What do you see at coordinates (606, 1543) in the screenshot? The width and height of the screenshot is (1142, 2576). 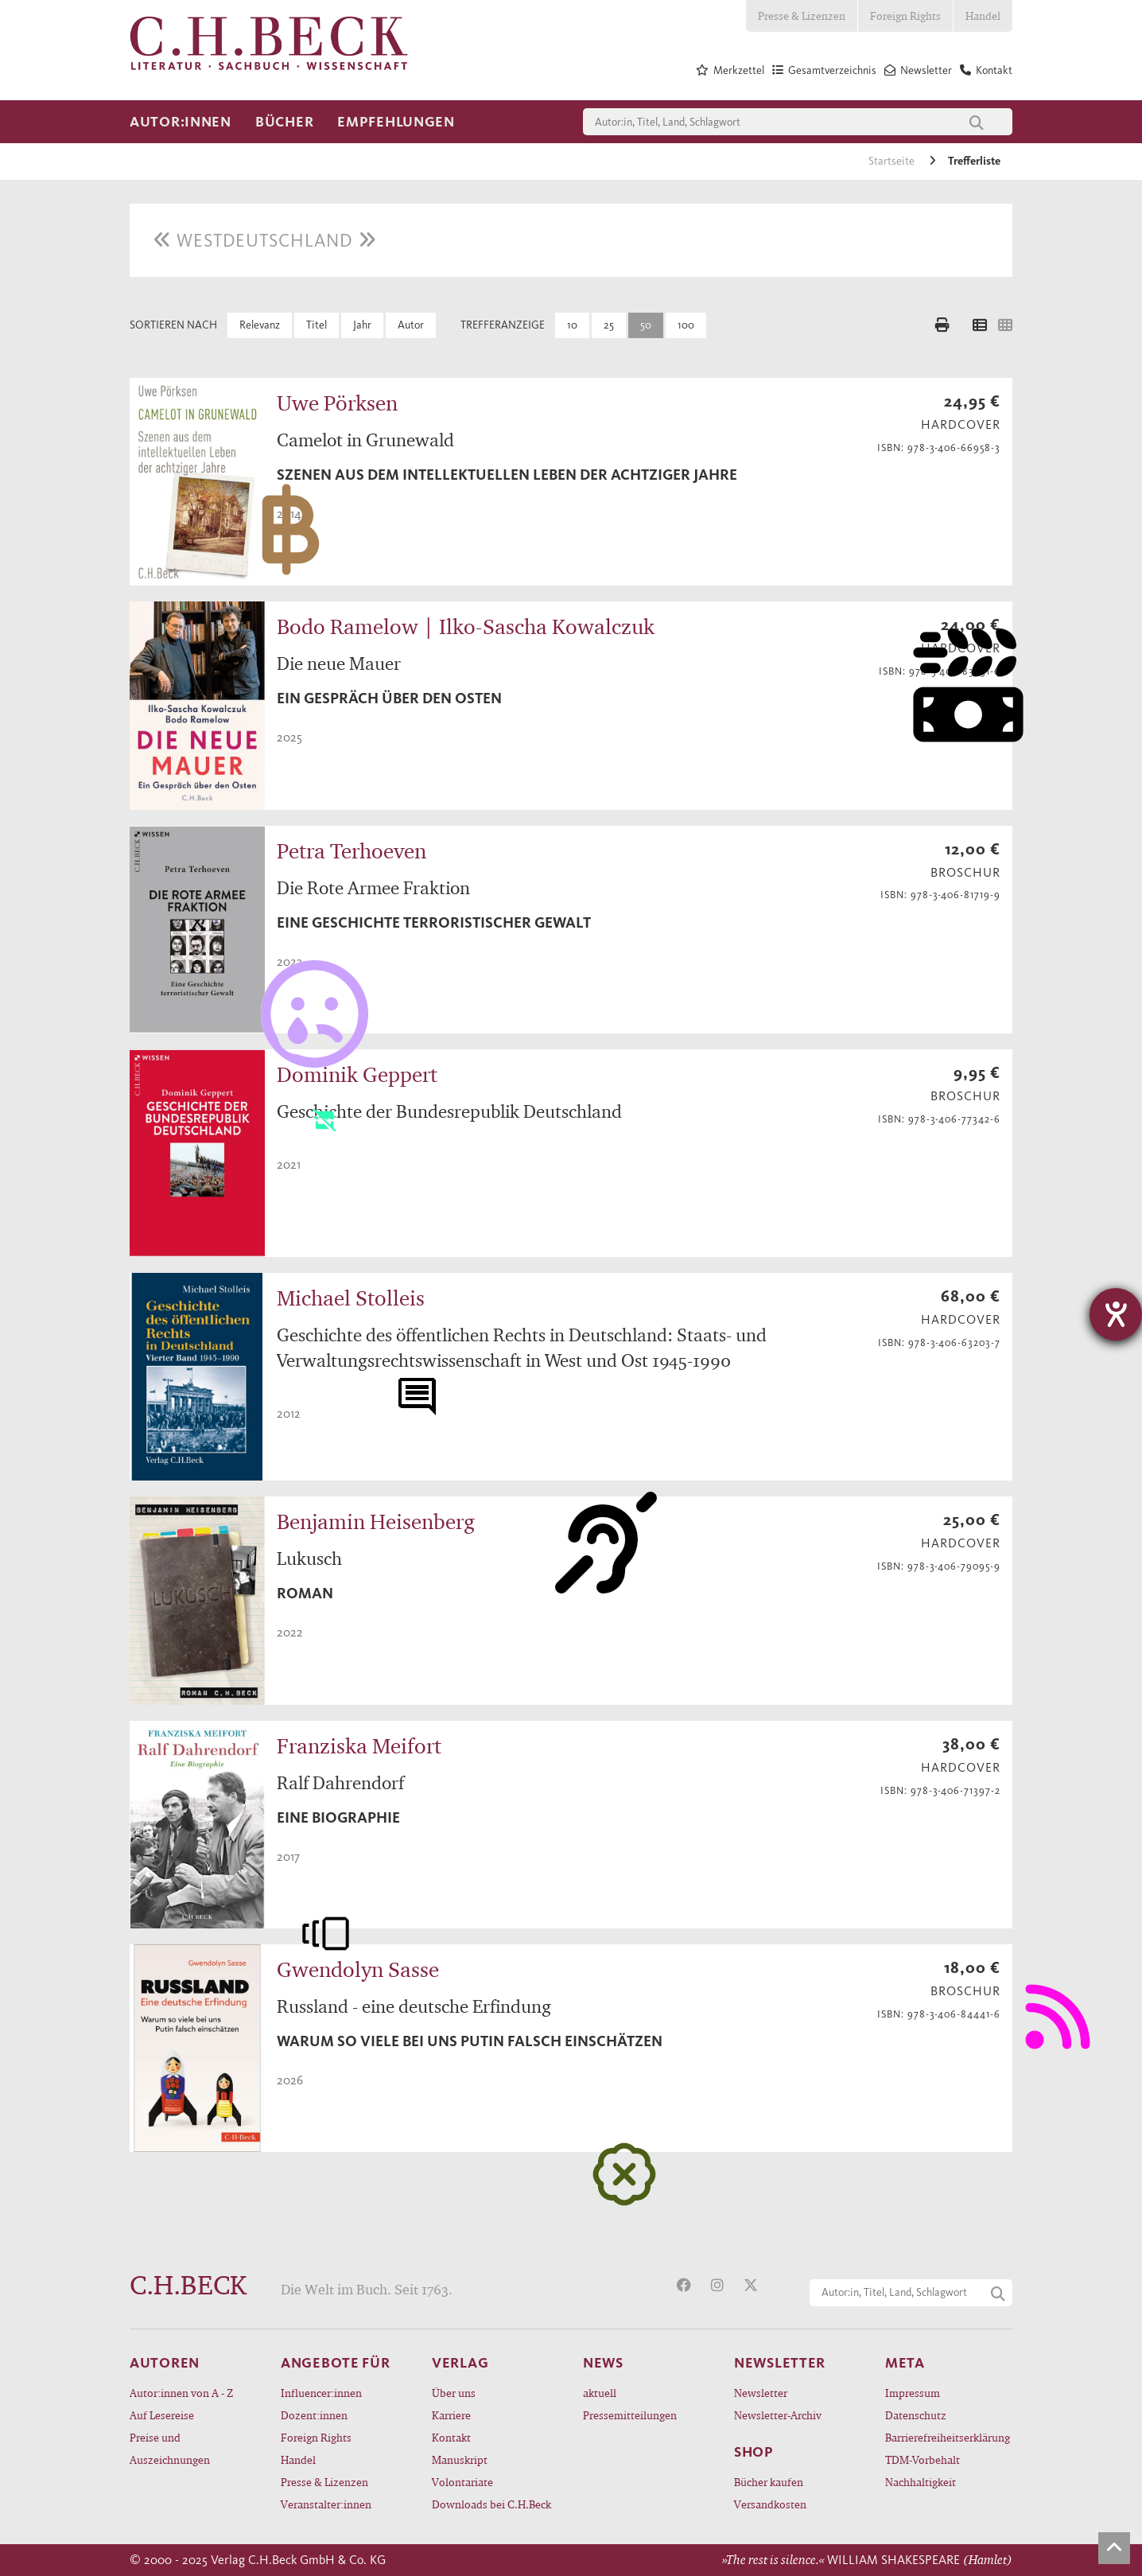 I see `indicates hard of hearing accessibility options` at bounding box center [606, 1543].